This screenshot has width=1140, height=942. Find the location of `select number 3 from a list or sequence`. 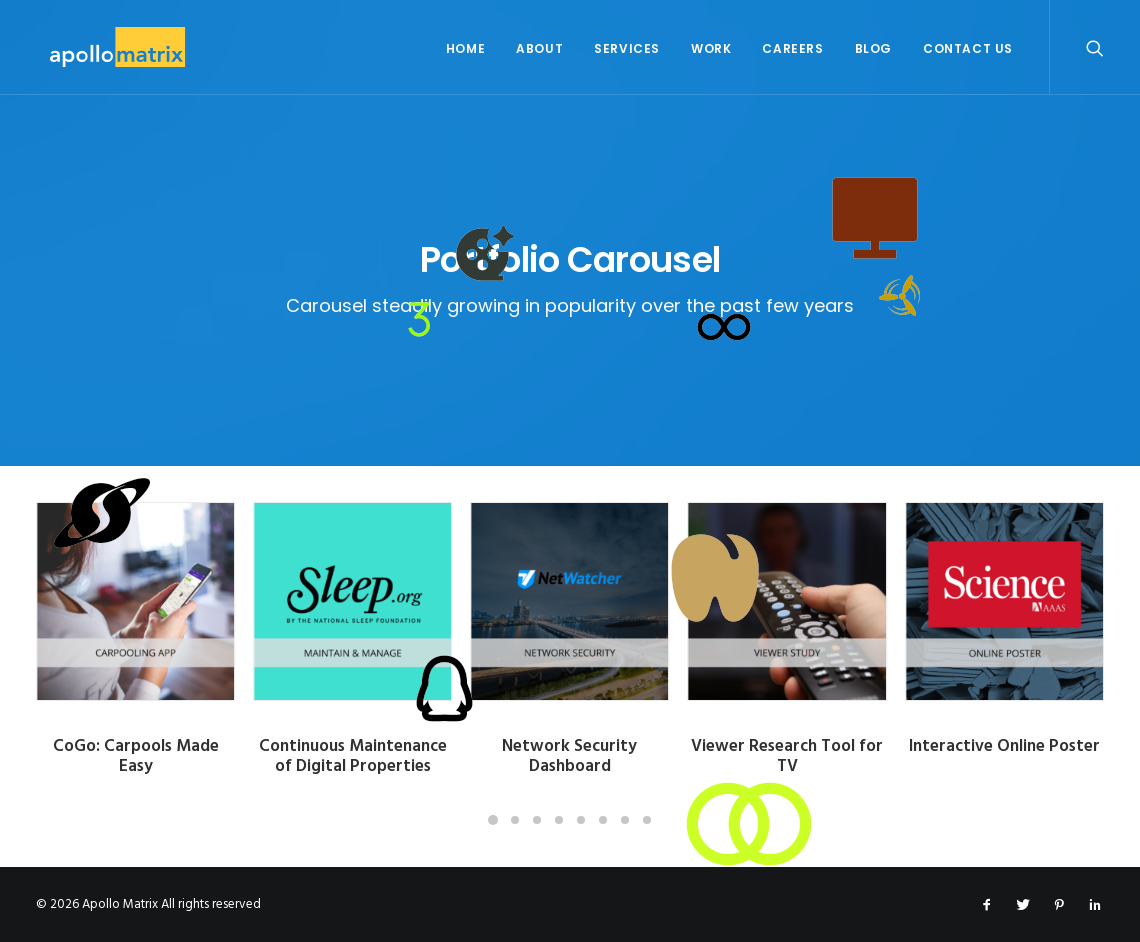

select number 3 from a list or sequence is located at coordinates (419, 319).